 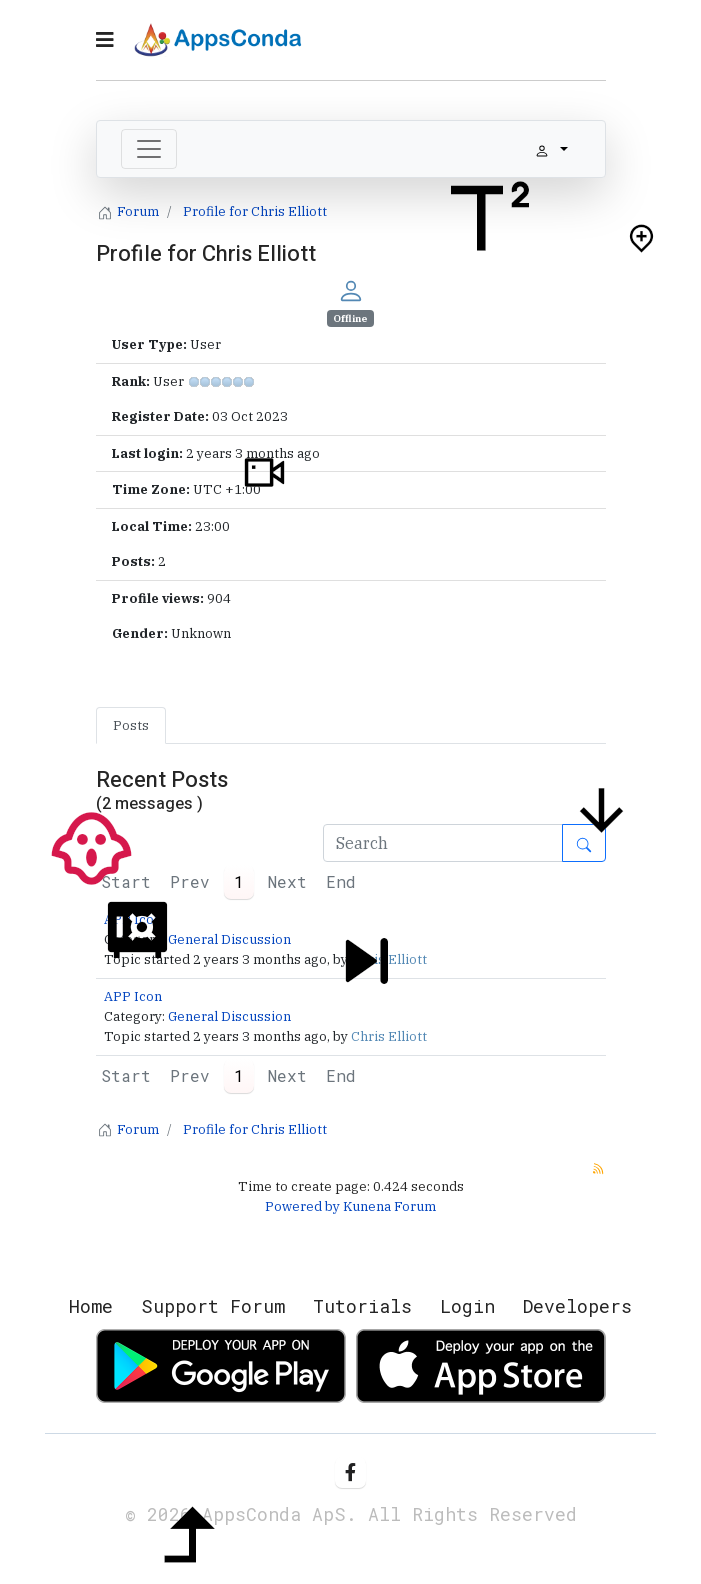 I want to click on scroll down or view more content, so click(x=601, y=810).